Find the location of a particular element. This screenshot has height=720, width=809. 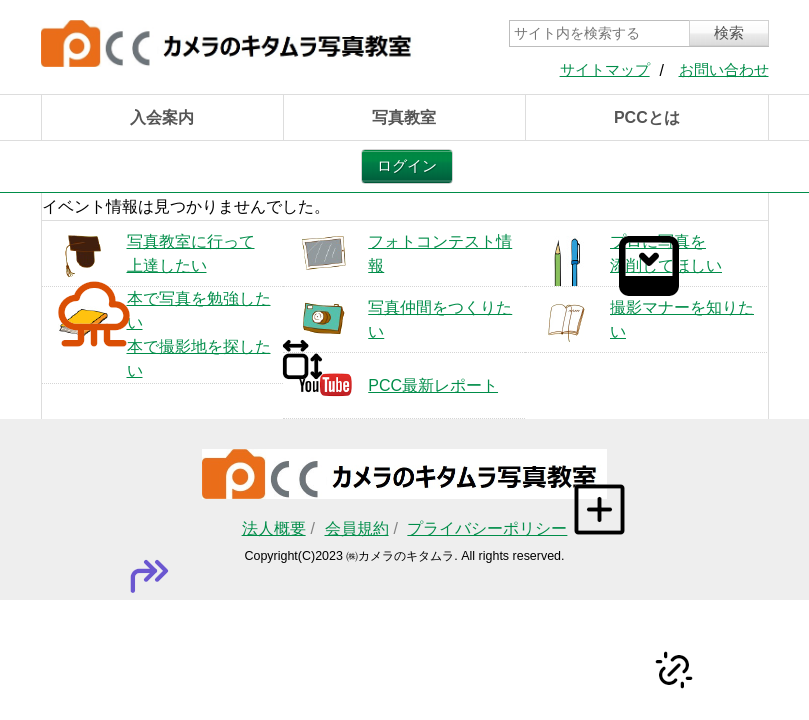

forward message to multiple recipients is located at coordinates (150, 577).